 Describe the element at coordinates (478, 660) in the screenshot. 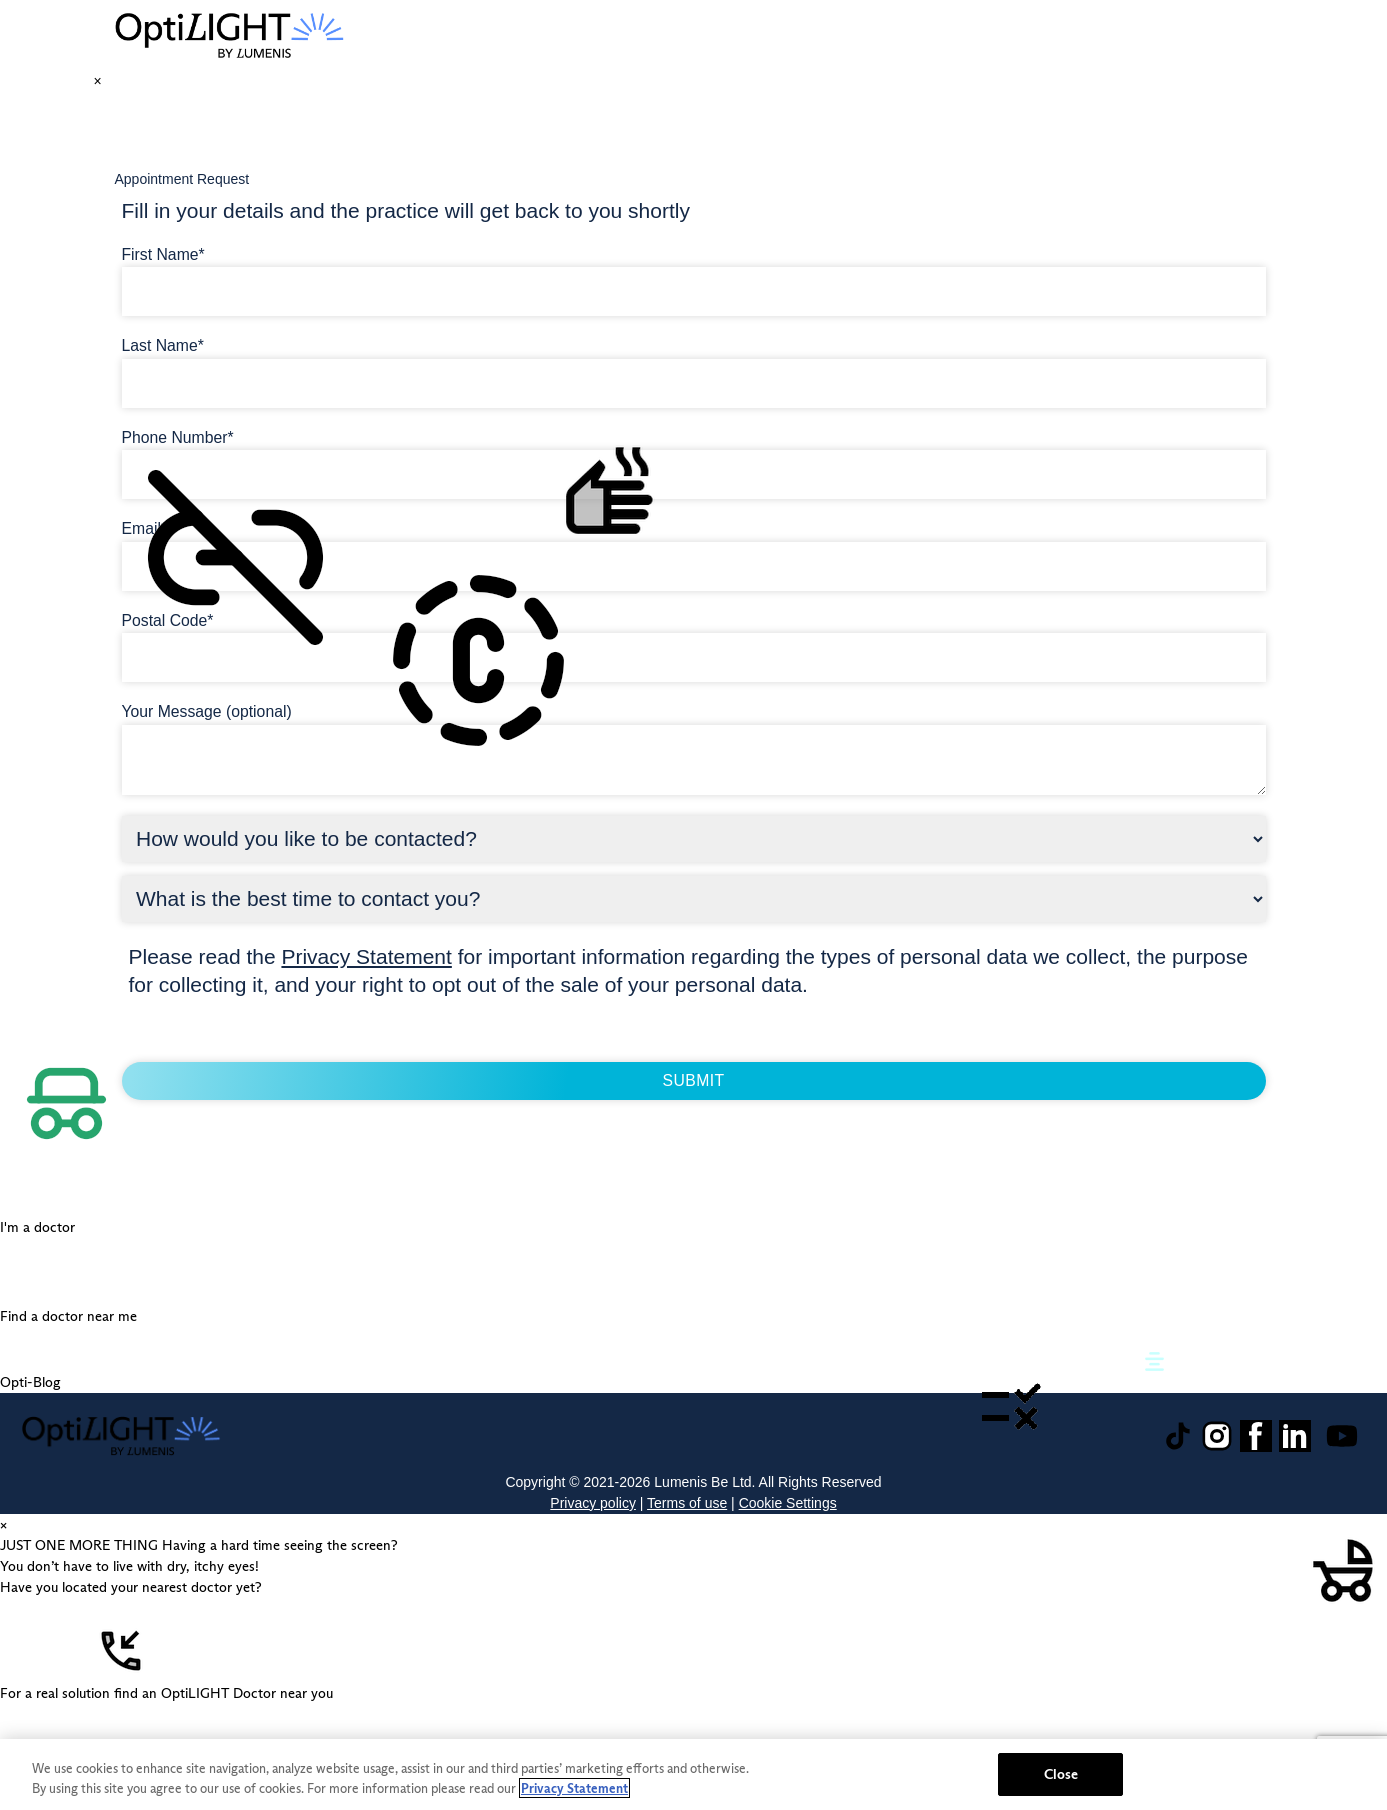

I see `indicates copyright or content protection status` at that location.